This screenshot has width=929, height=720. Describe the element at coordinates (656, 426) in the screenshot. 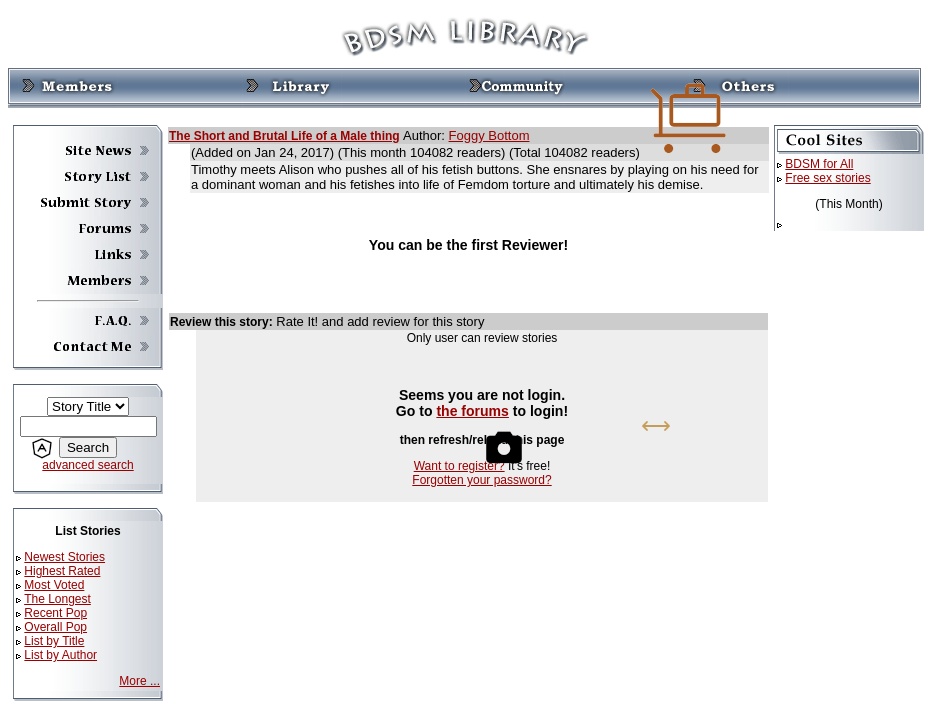

I see `adjust horizontal spacing or width` at that location.